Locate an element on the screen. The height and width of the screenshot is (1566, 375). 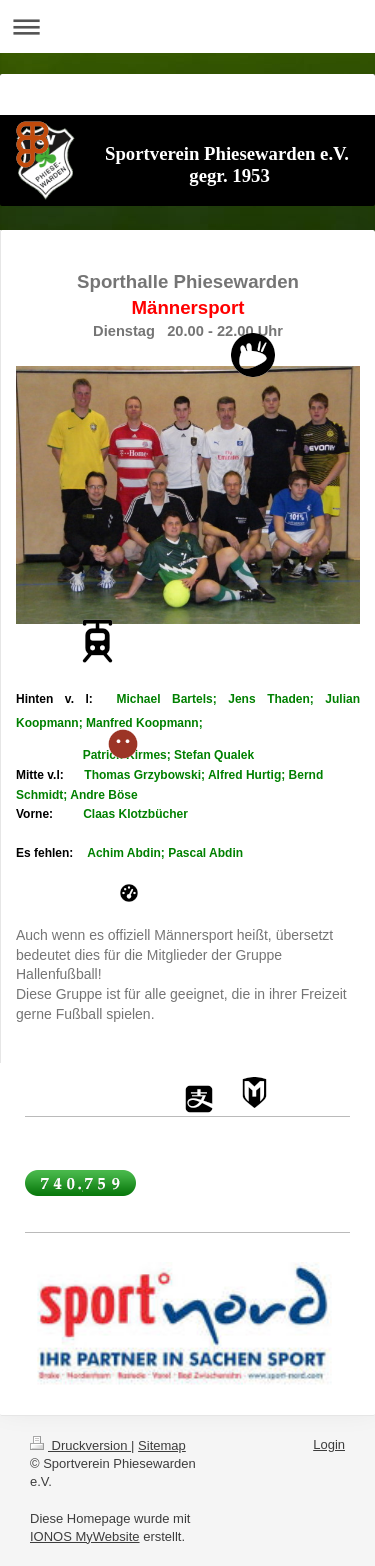
pay with Alipay is located at coordinates (199, 1099).